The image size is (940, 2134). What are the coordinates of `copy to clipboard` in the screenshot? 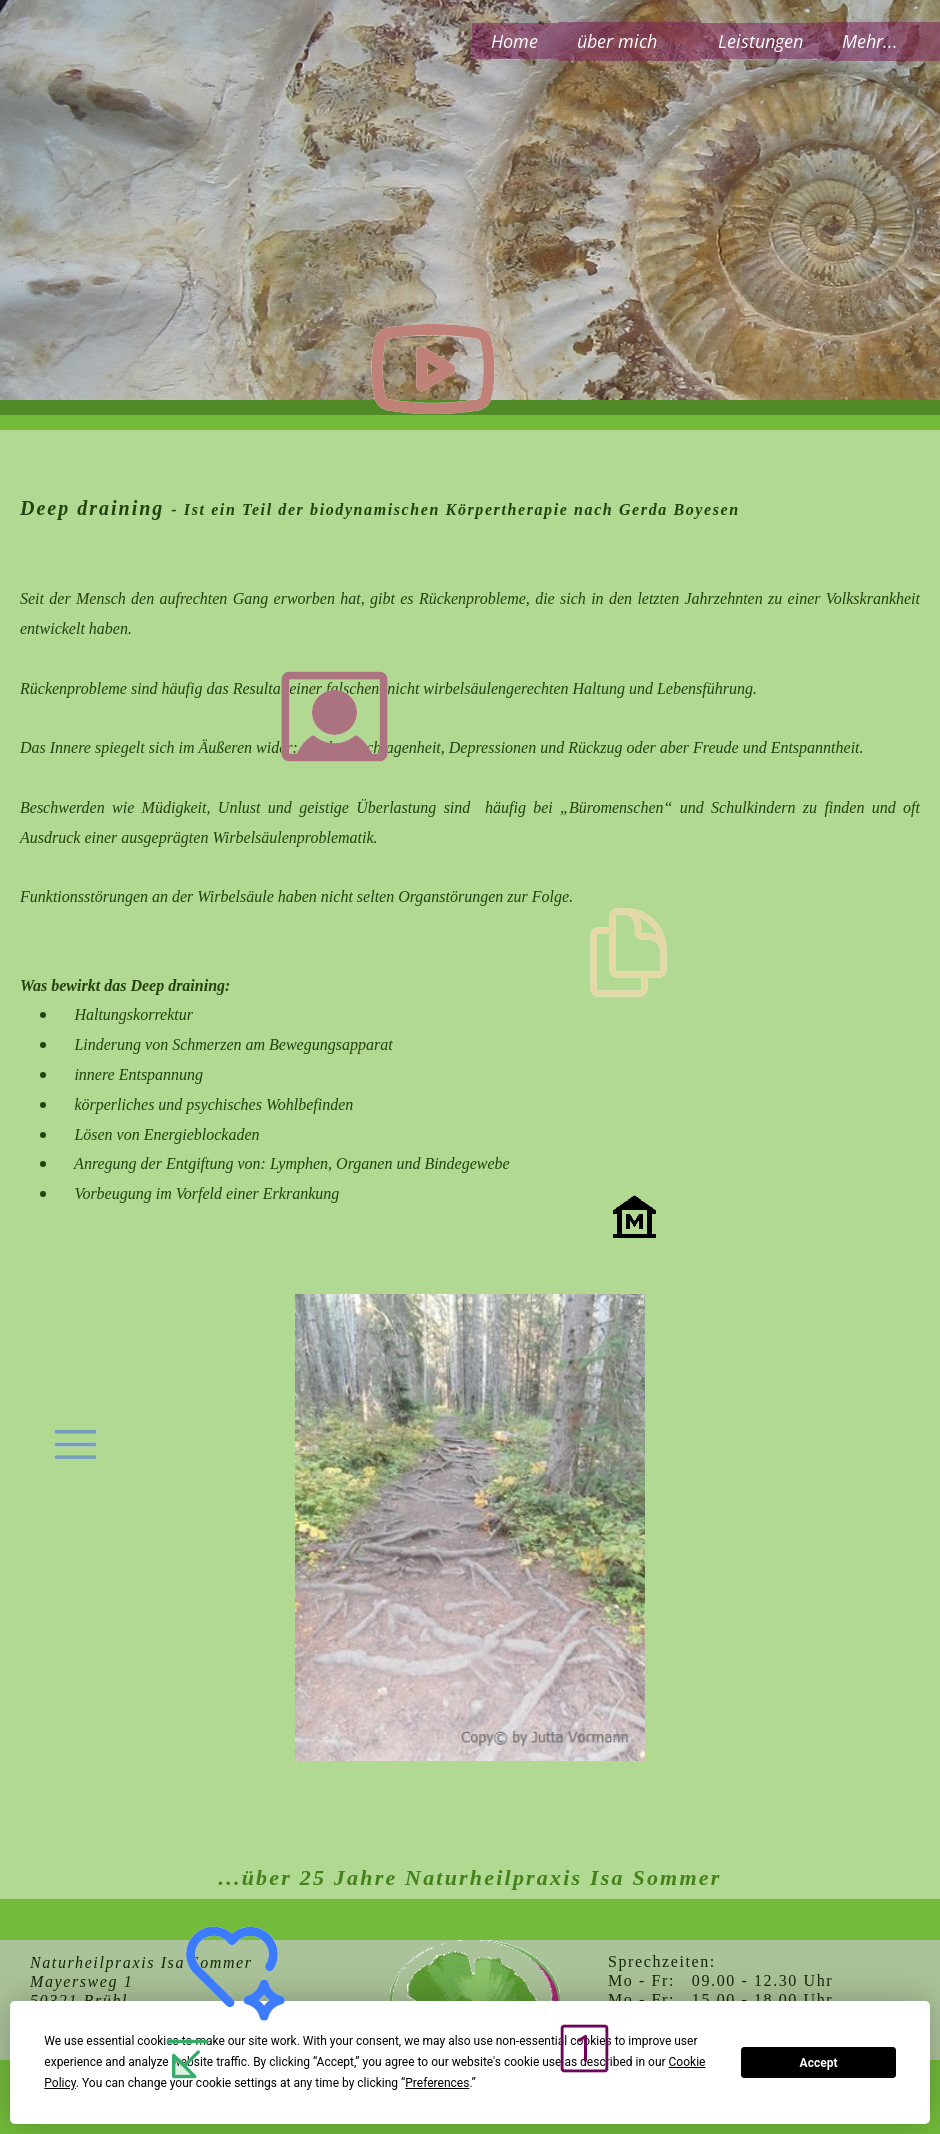 It's located at (628, 952).